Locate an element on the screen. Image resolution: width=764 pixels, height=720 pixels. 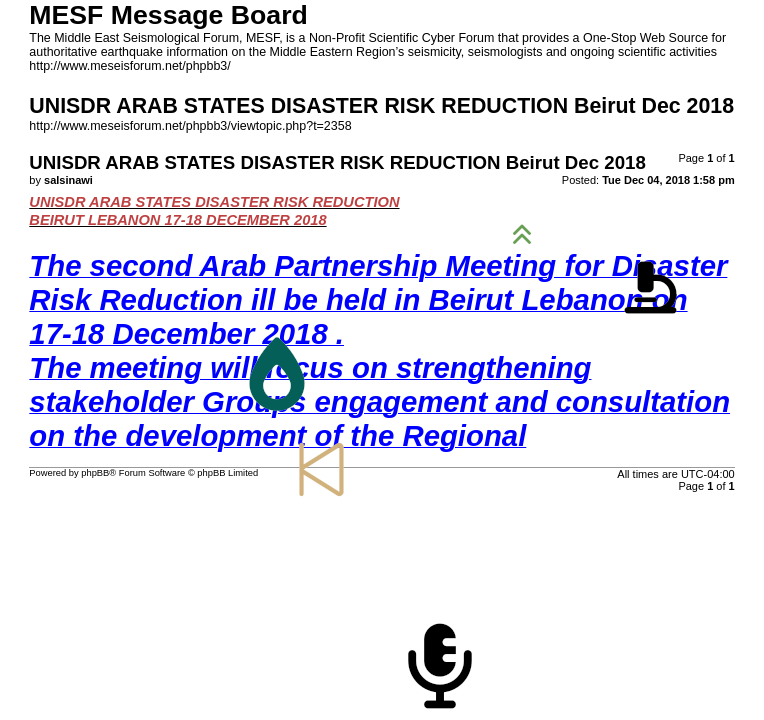
skip to previous track is located at coordinates (321, 469).